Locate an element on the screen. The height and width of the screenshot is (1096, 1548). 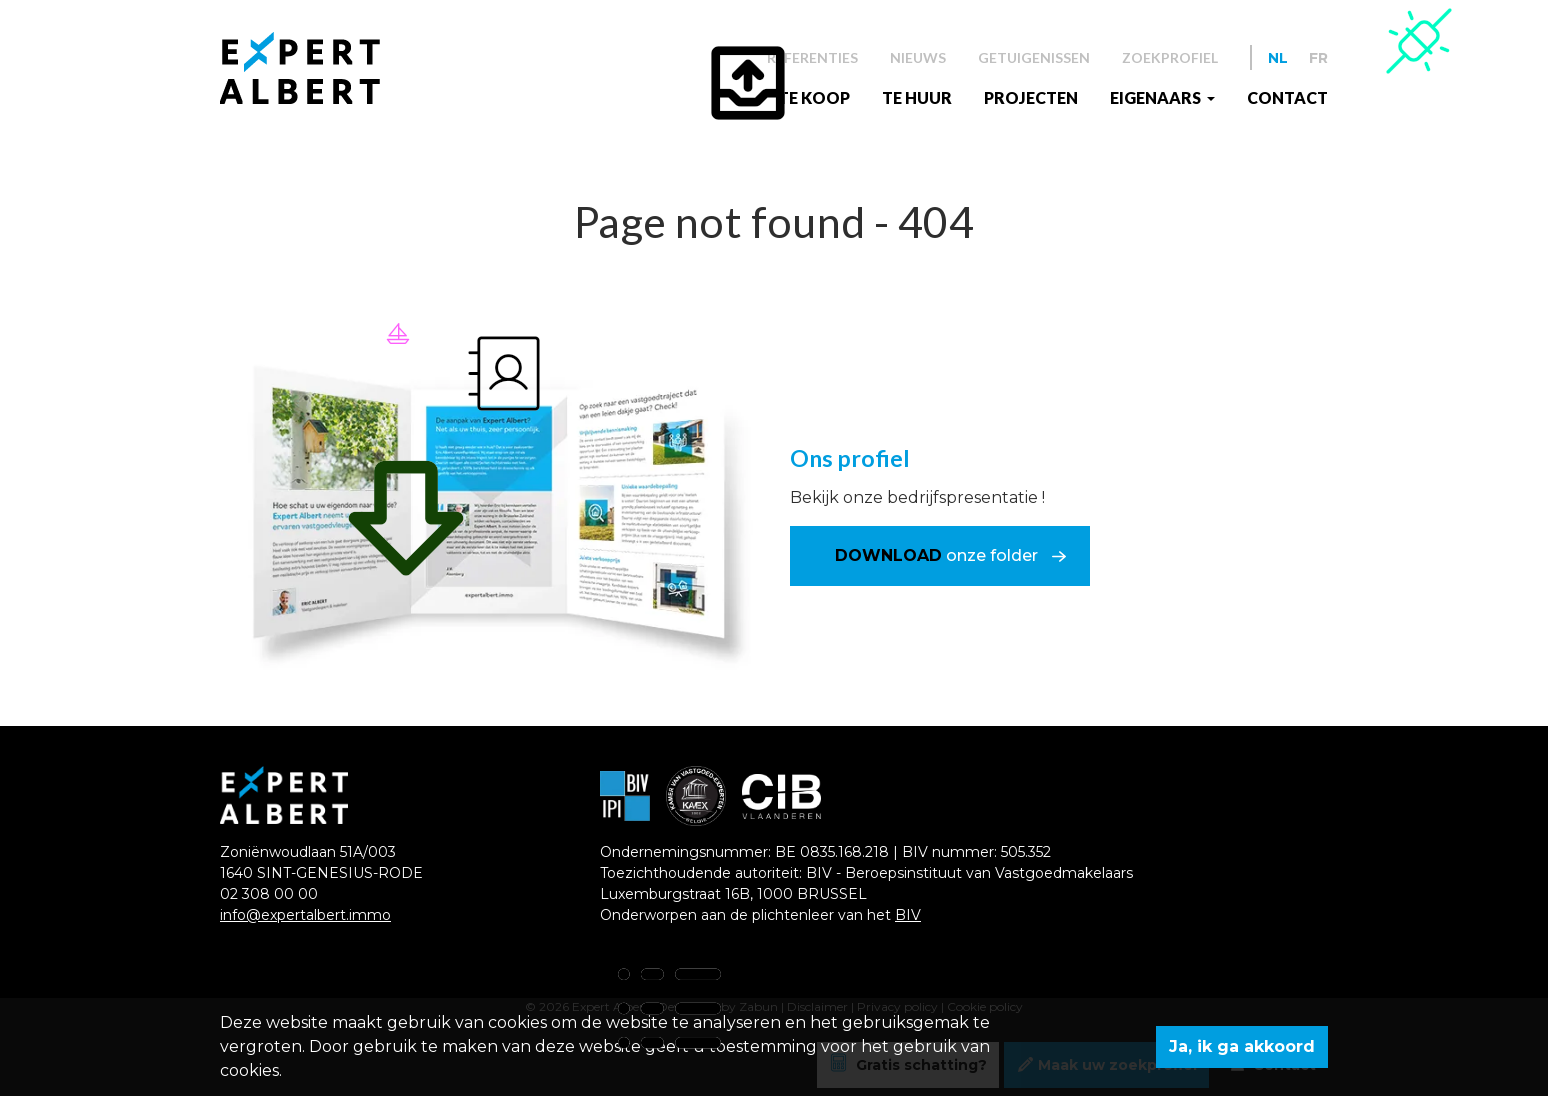
indicates an active connection established is located at coordinates (1419, 41).